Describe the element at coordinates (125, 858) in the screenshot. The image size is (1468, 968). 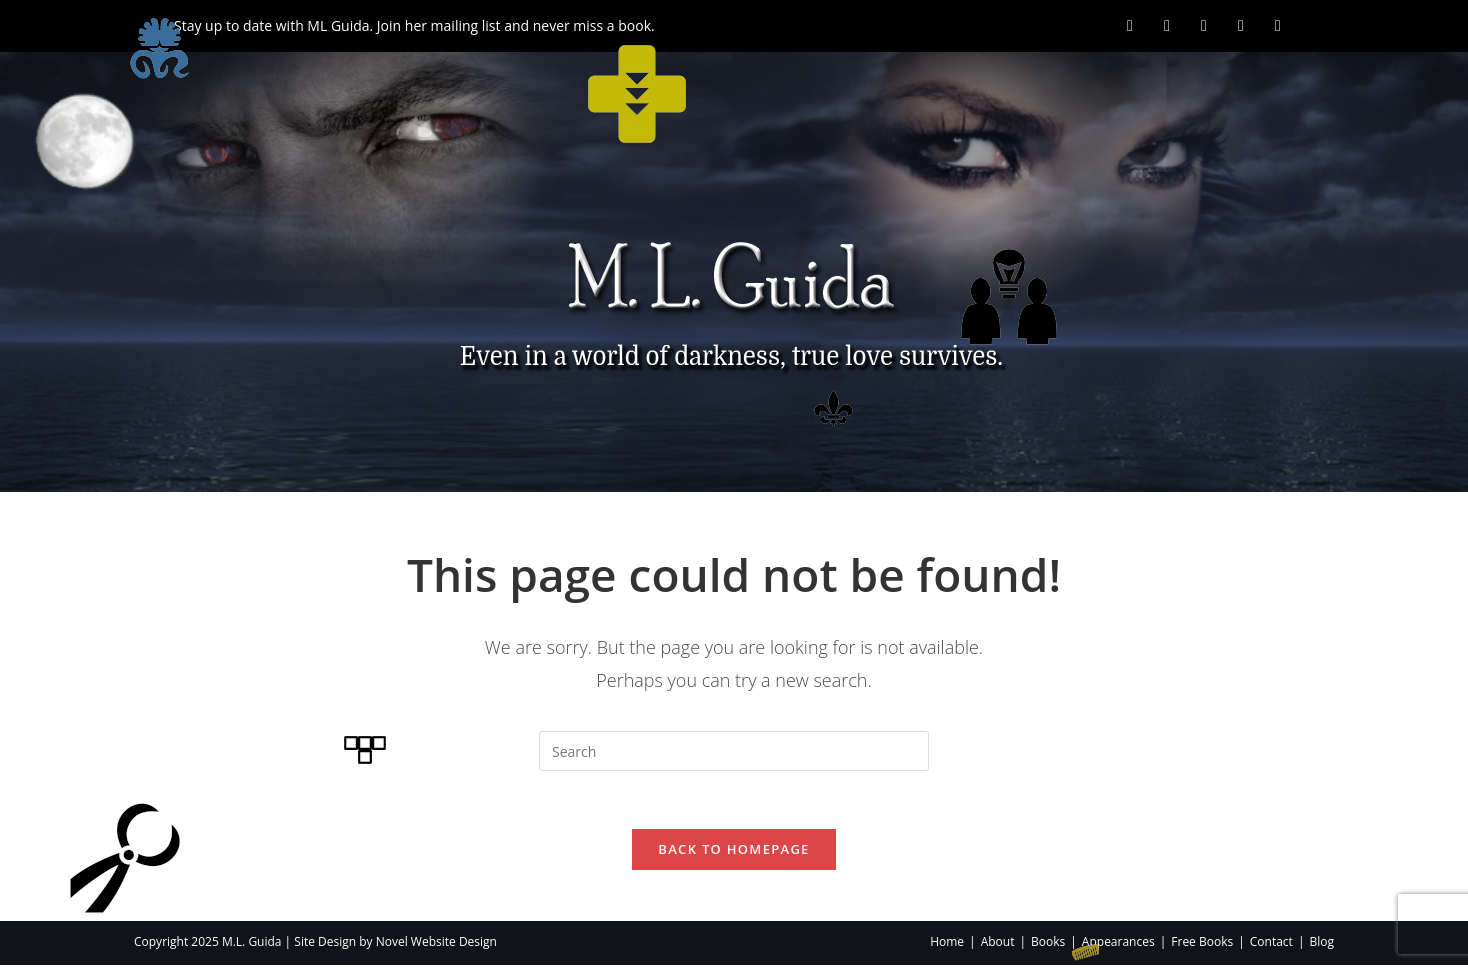
I see `select or grab an item` at that location.